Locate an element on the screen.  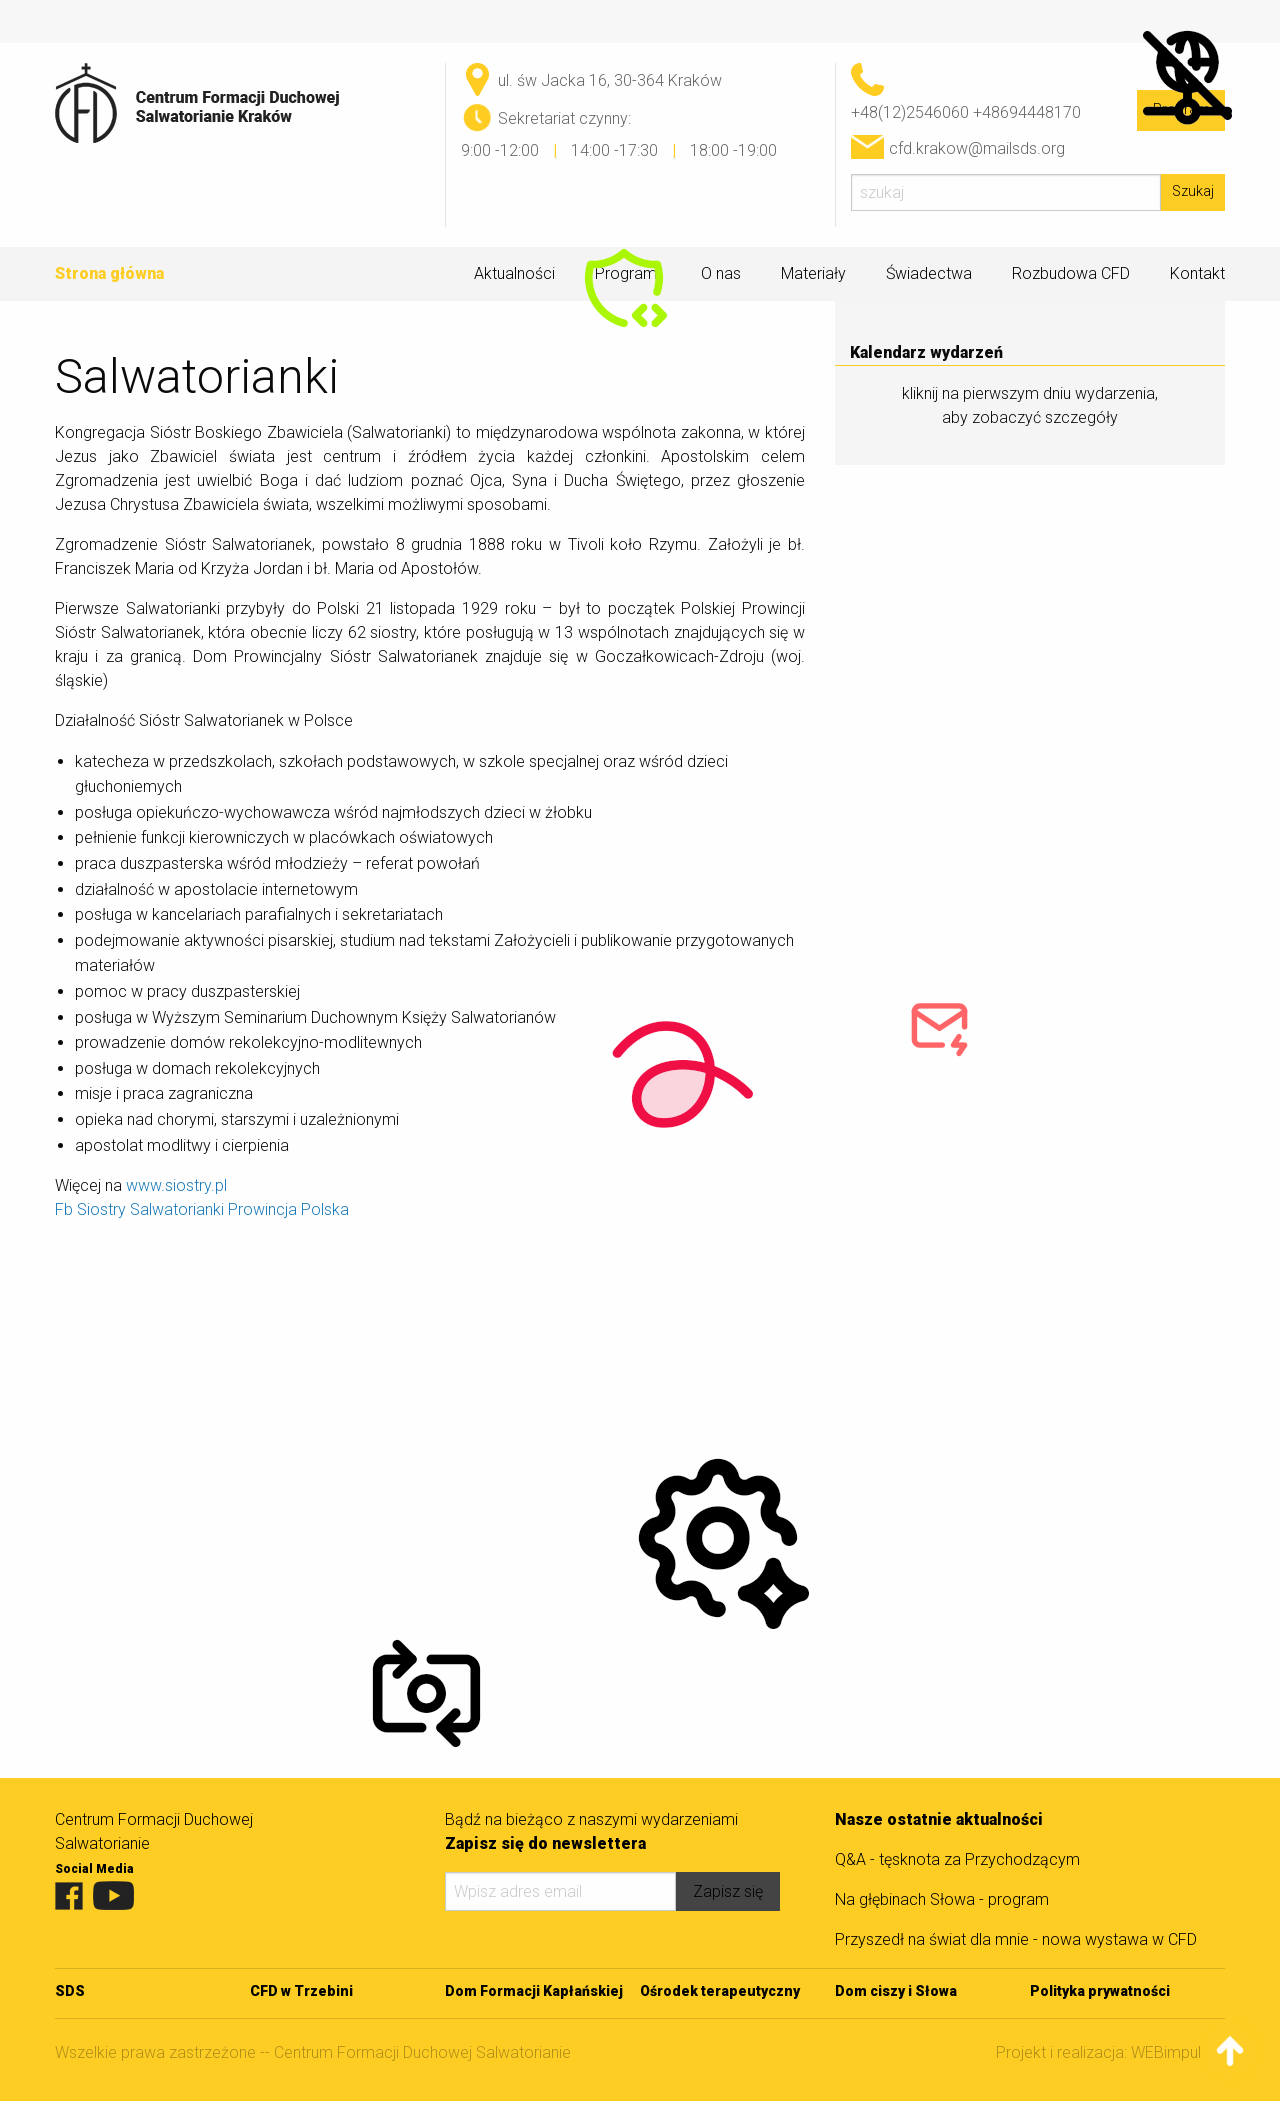
access AI-powered or smart settings is located at coordinates (718, 1538).